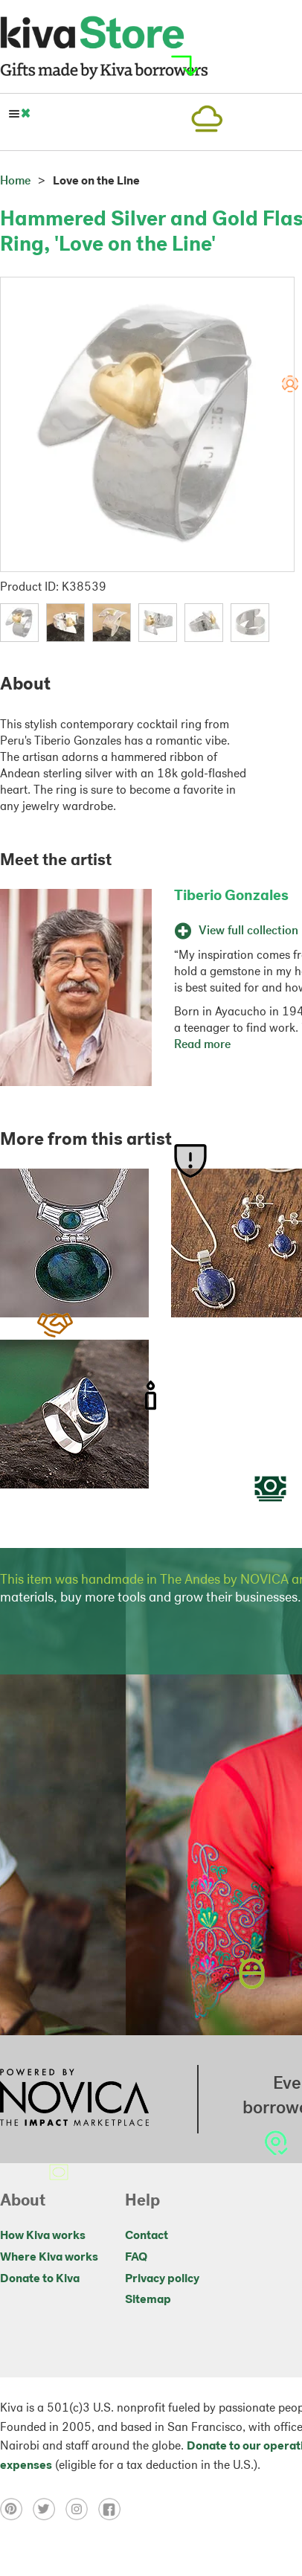  I want to click on view your cash balance, so click(270, 1488).